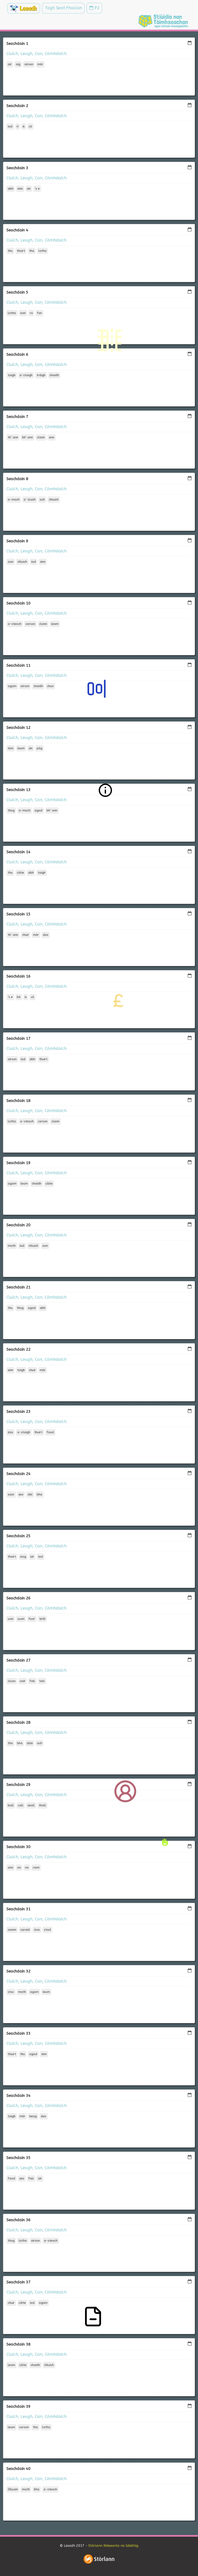 This screenshot has height=2576, width=198. Describe the element at coordinates (165, 1842) in the screenshot. I see `access hand tracking or gesture recognition settings` at that location.